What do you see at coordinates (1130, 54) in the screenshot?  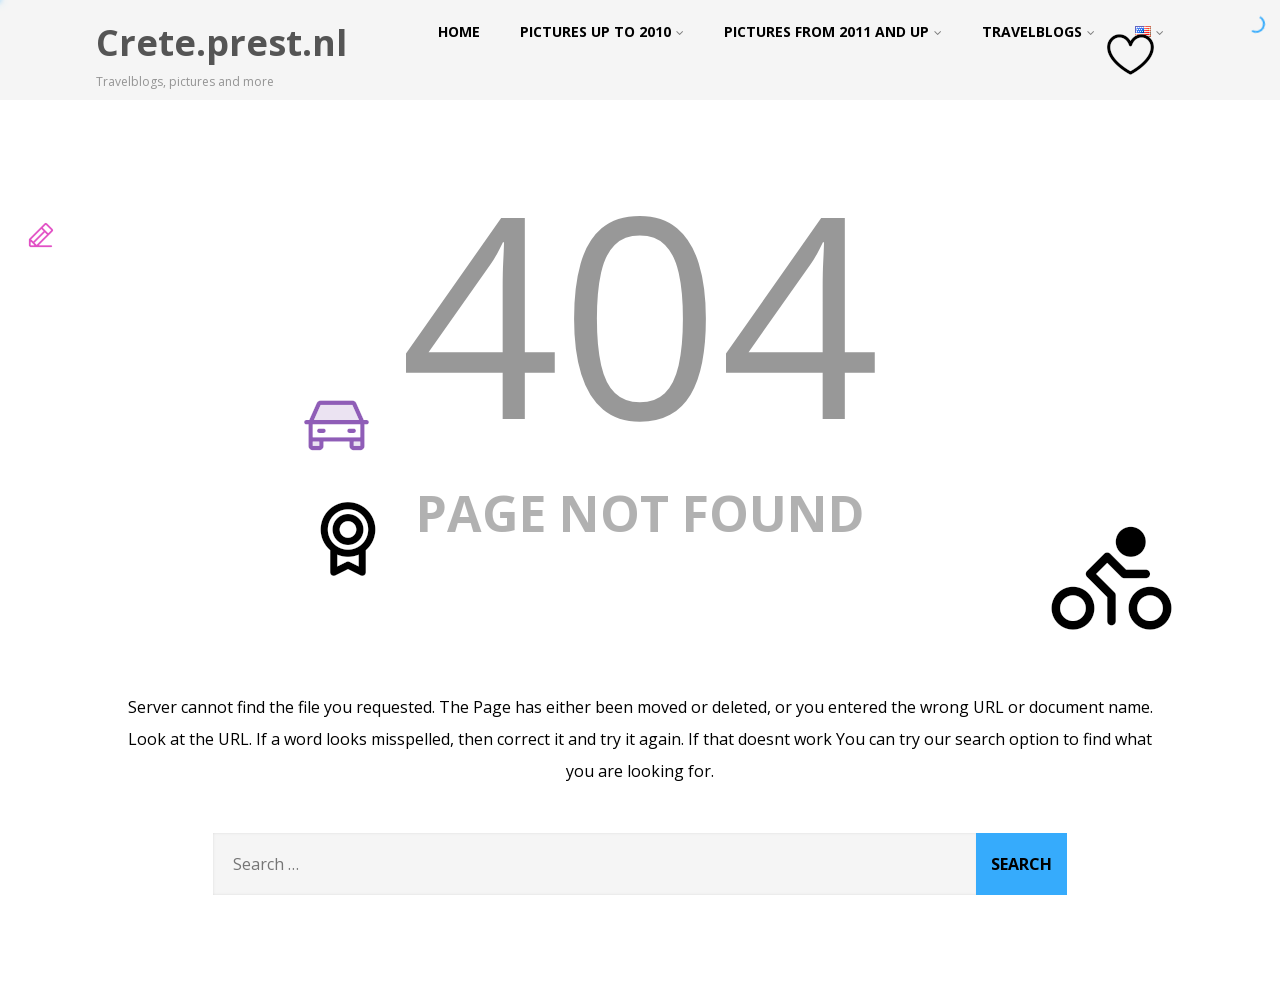 I see `like or favorite this item` at bounding box center [1130, 54].